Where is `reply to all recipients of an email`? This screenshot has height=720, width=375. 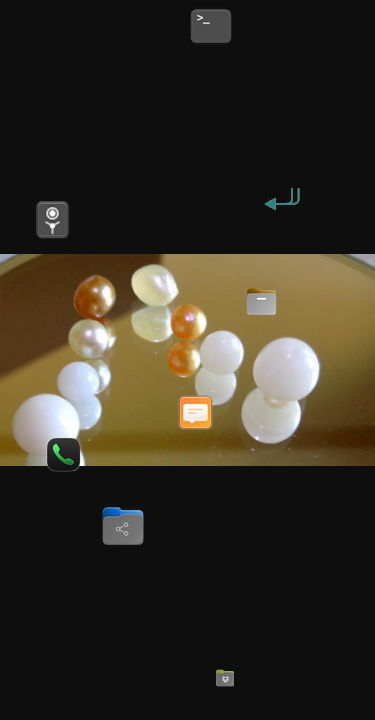 reply to all recipients of an email is located at coordinates (281, 196).